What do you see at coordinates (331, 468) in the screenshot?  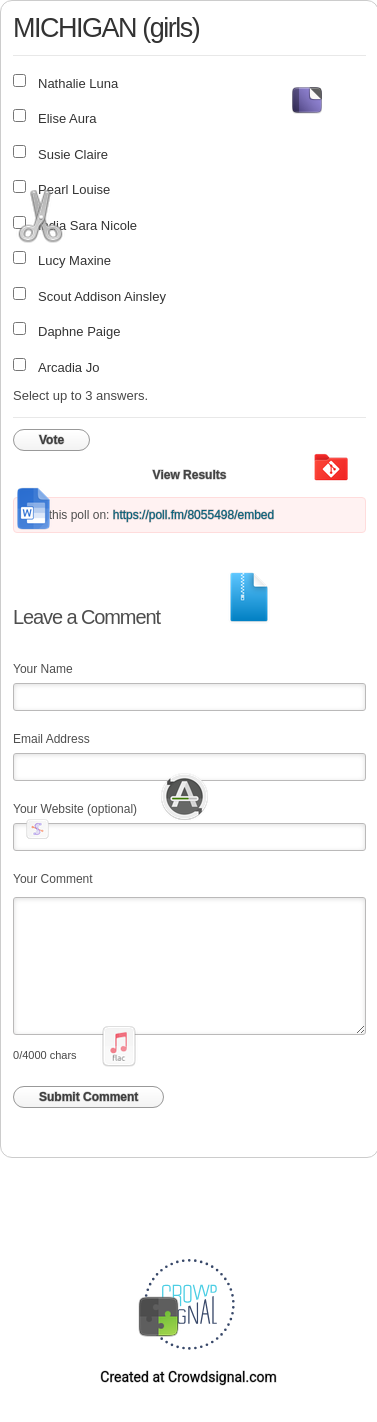 I see `open git repository folder` at bounding box center [331, 468].